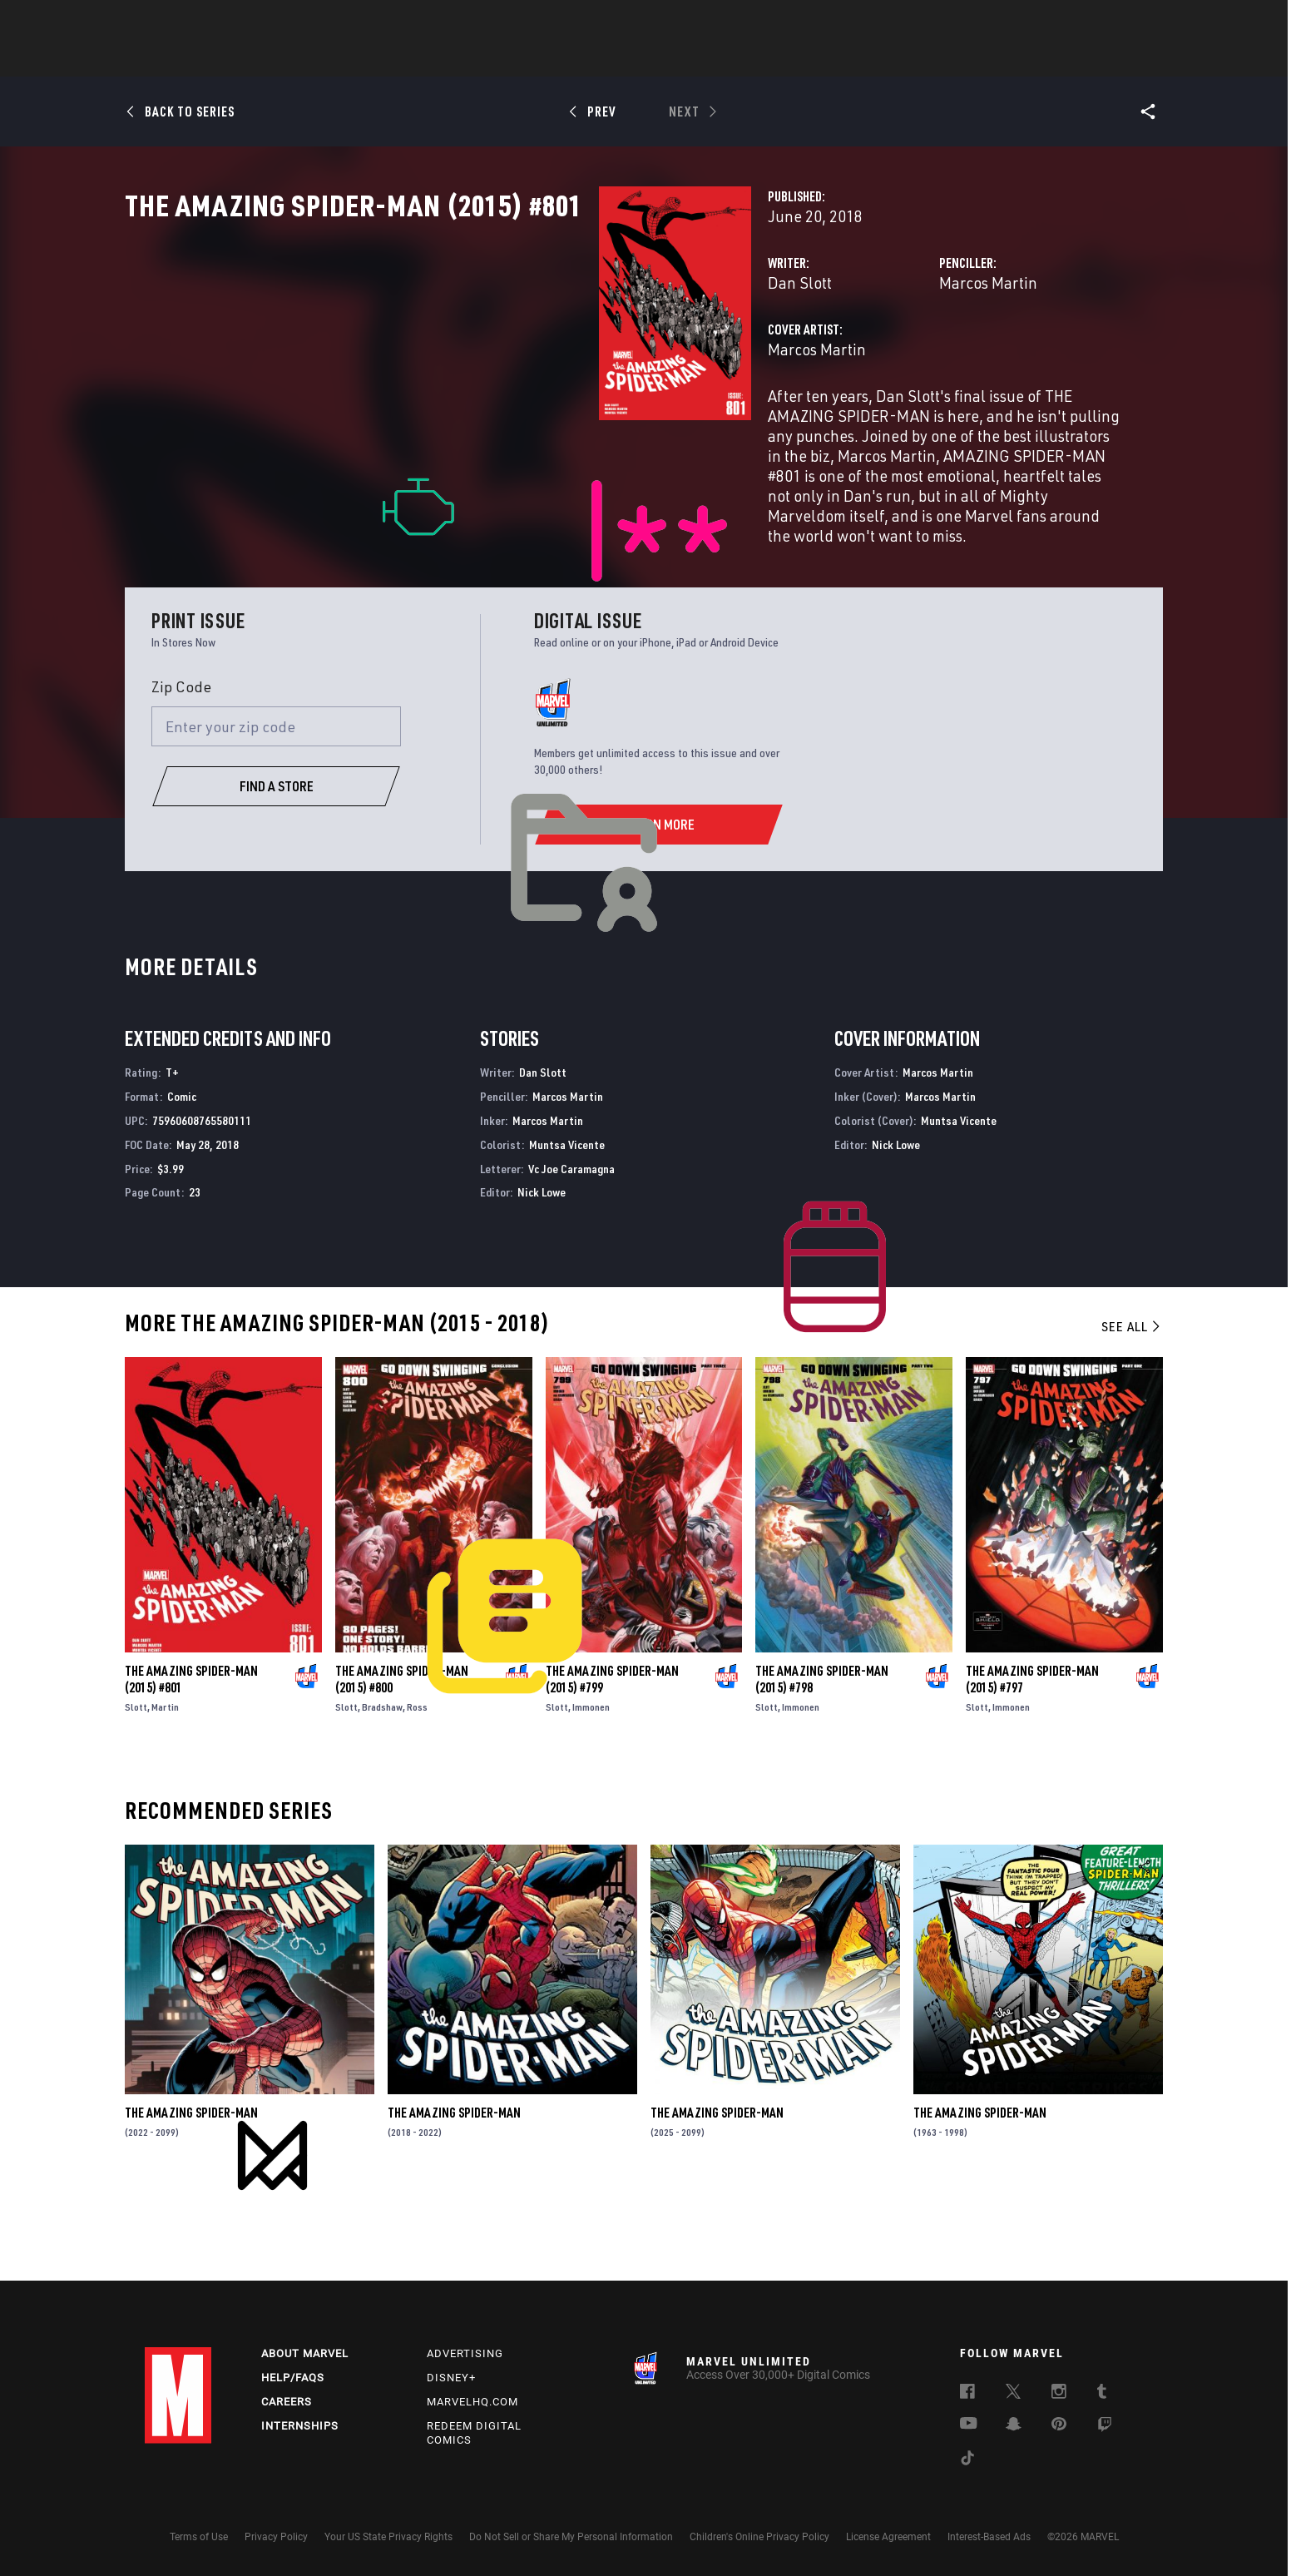  I want to click on access your saved content library, so click(504, 1616).